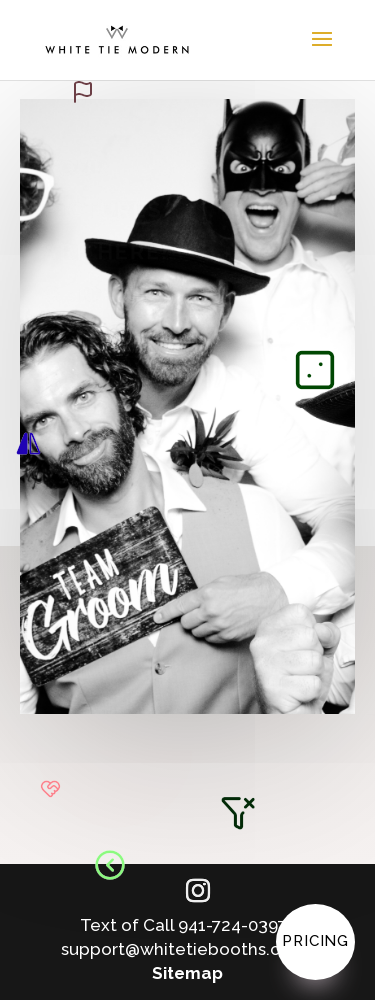 This screenshot has width=375, height=1000. What do you see at coordinates (28, 444) in the screenshot?
I see `flip image horizontally` at bounding box center [28, 444].